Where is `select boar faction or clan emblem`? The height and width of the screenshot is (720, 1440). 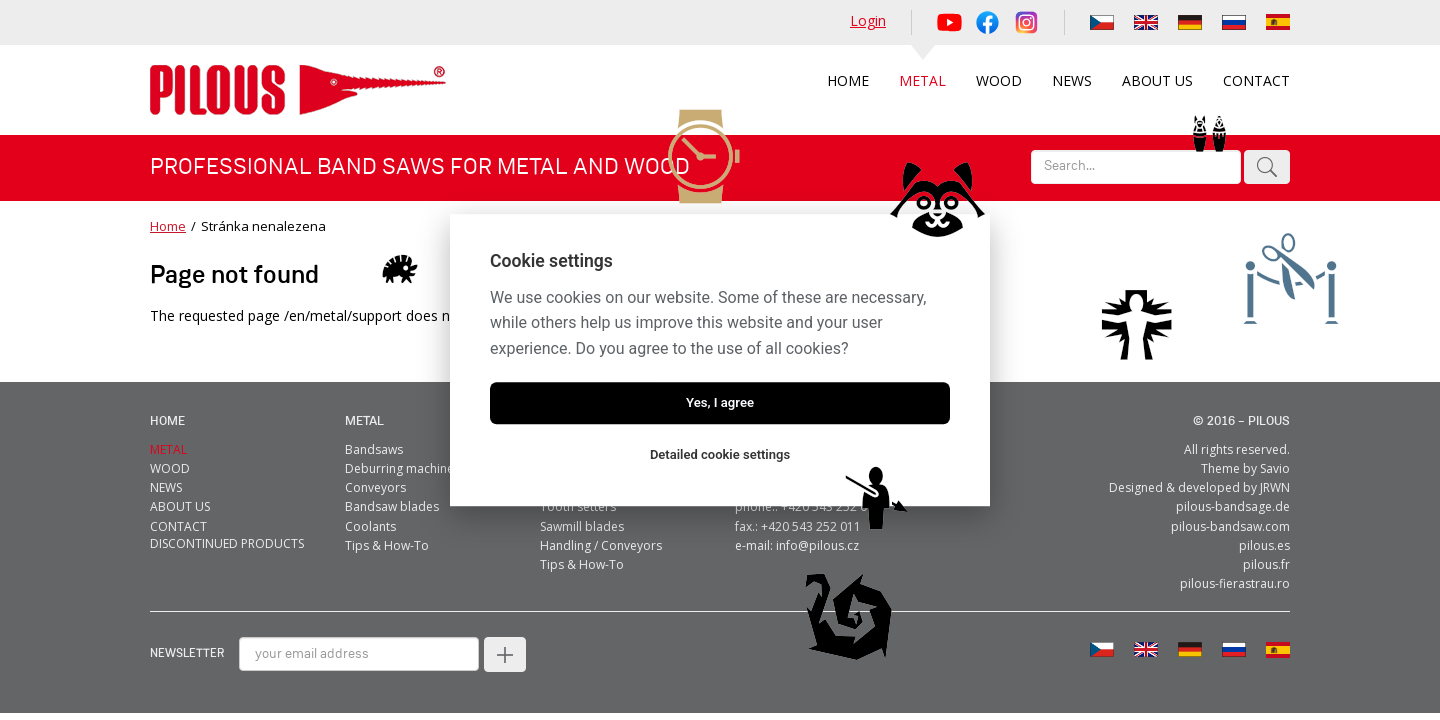
select boar faction or clan emblem is located at coordinates (400, 269).